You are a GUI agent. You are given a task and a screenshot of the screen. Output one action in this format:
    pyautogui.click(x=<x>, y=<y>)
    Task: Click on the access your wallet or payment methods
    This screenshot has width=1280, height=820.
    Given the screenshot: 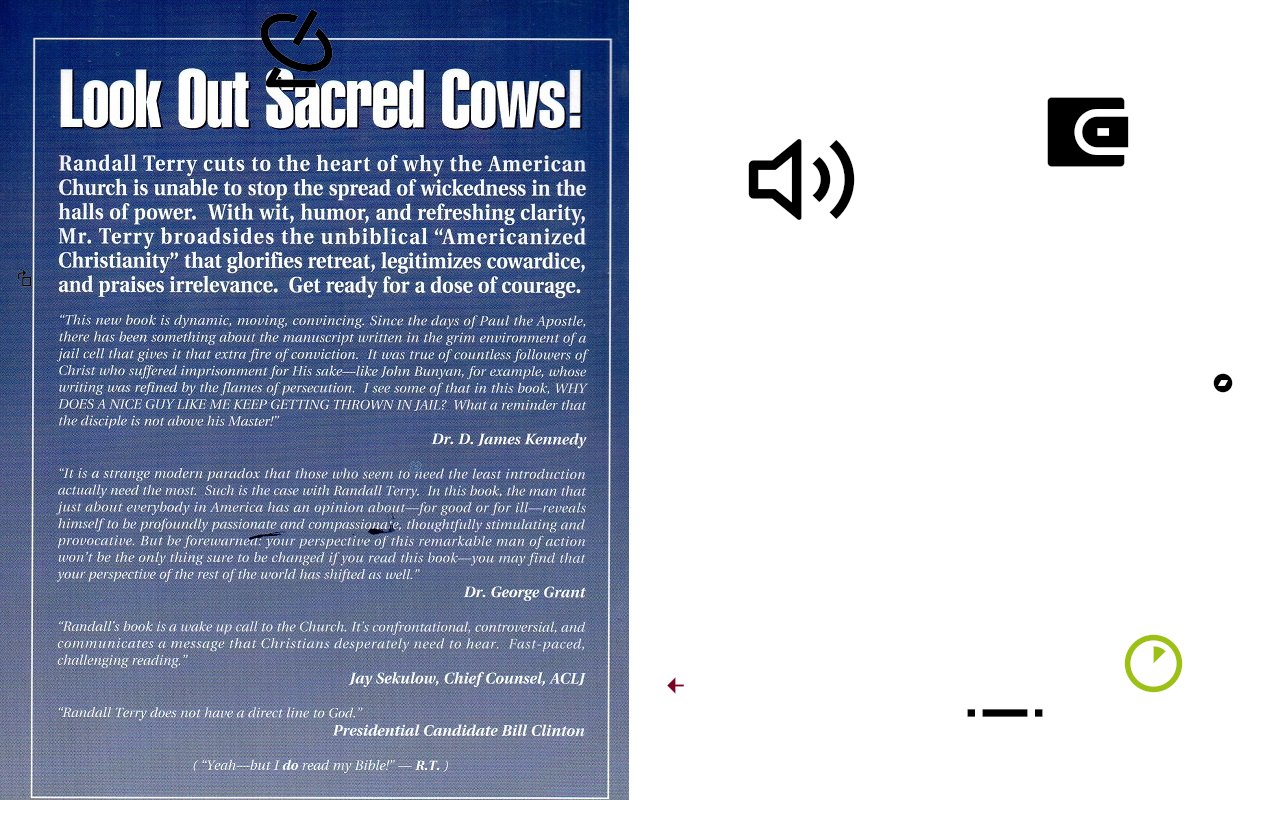 What is the action you would take?
    pyautogui.click(x=1086, y=132)
    